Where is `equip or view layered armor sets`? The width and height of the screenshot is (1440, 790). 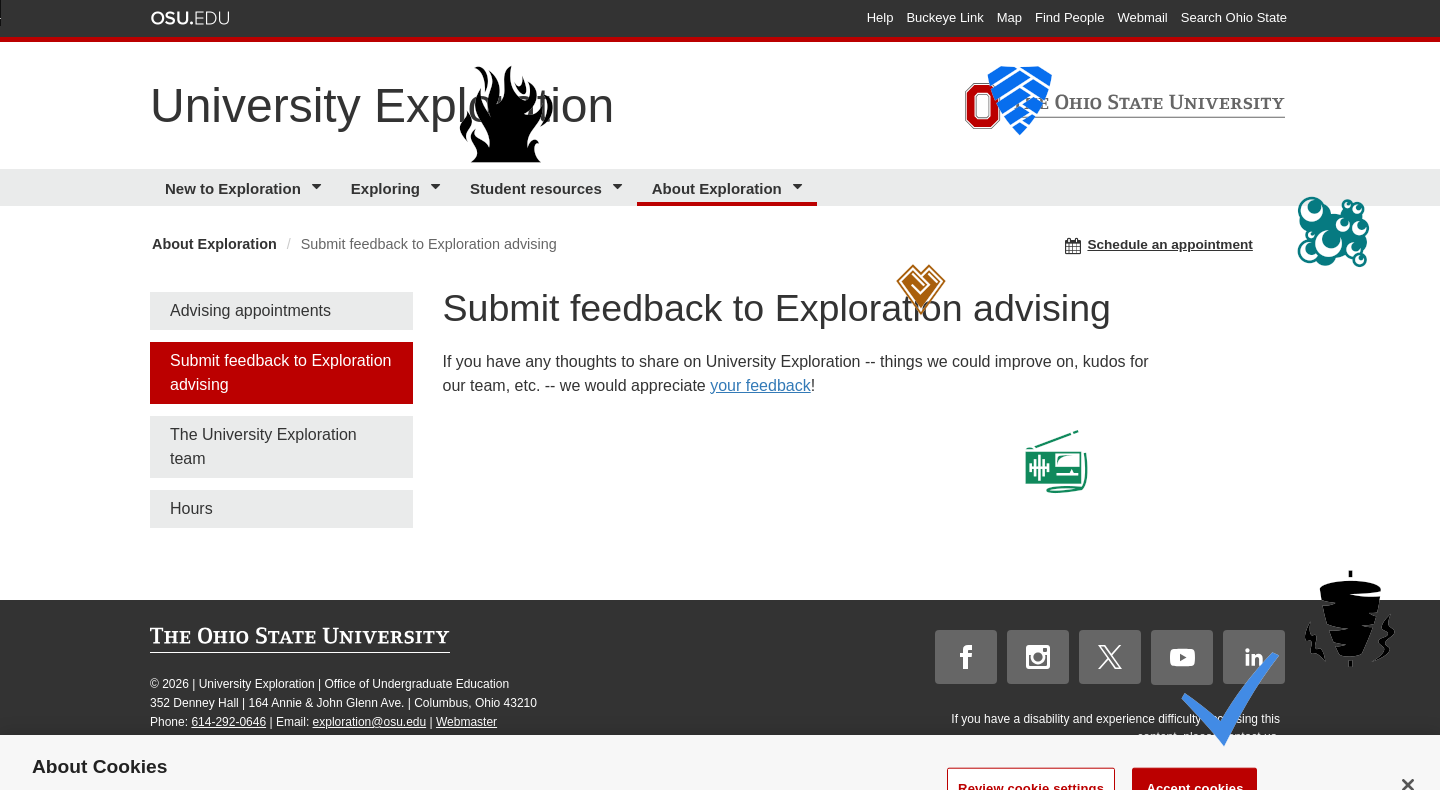 equip or view layered armor sets is located at coordinates (1019, 100).